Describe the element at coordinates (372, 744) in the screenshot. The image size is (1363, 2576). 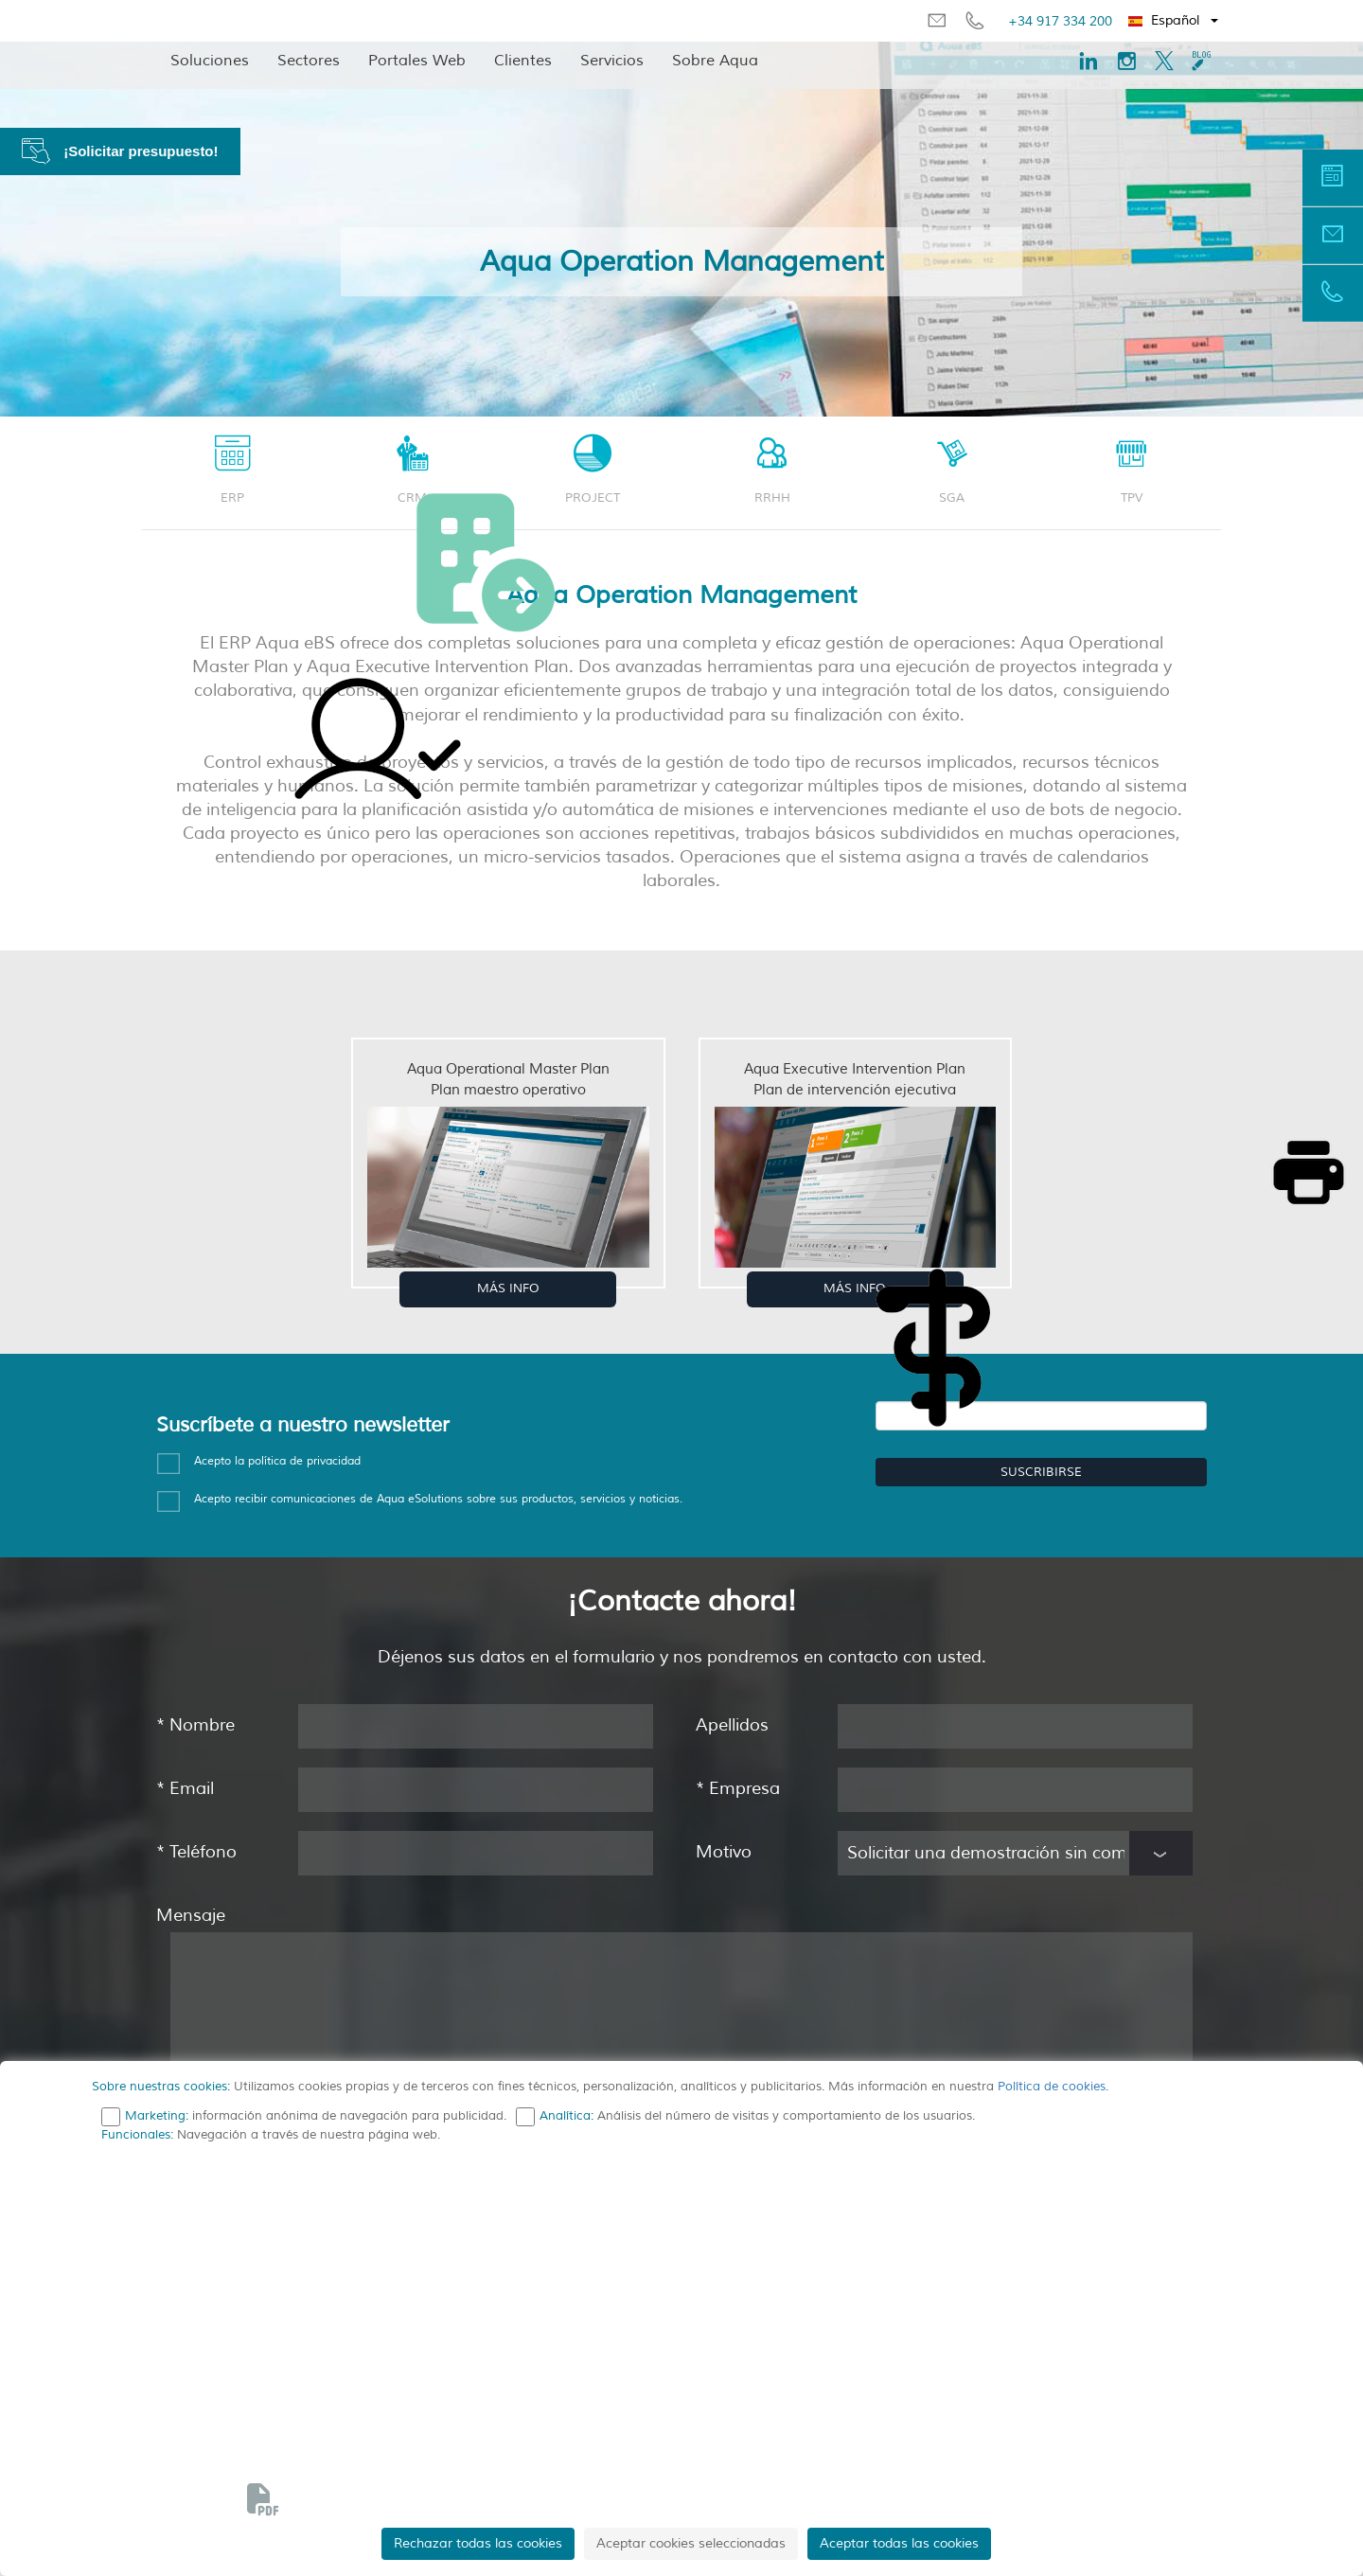
I see `verify or approve a user account` at that location.